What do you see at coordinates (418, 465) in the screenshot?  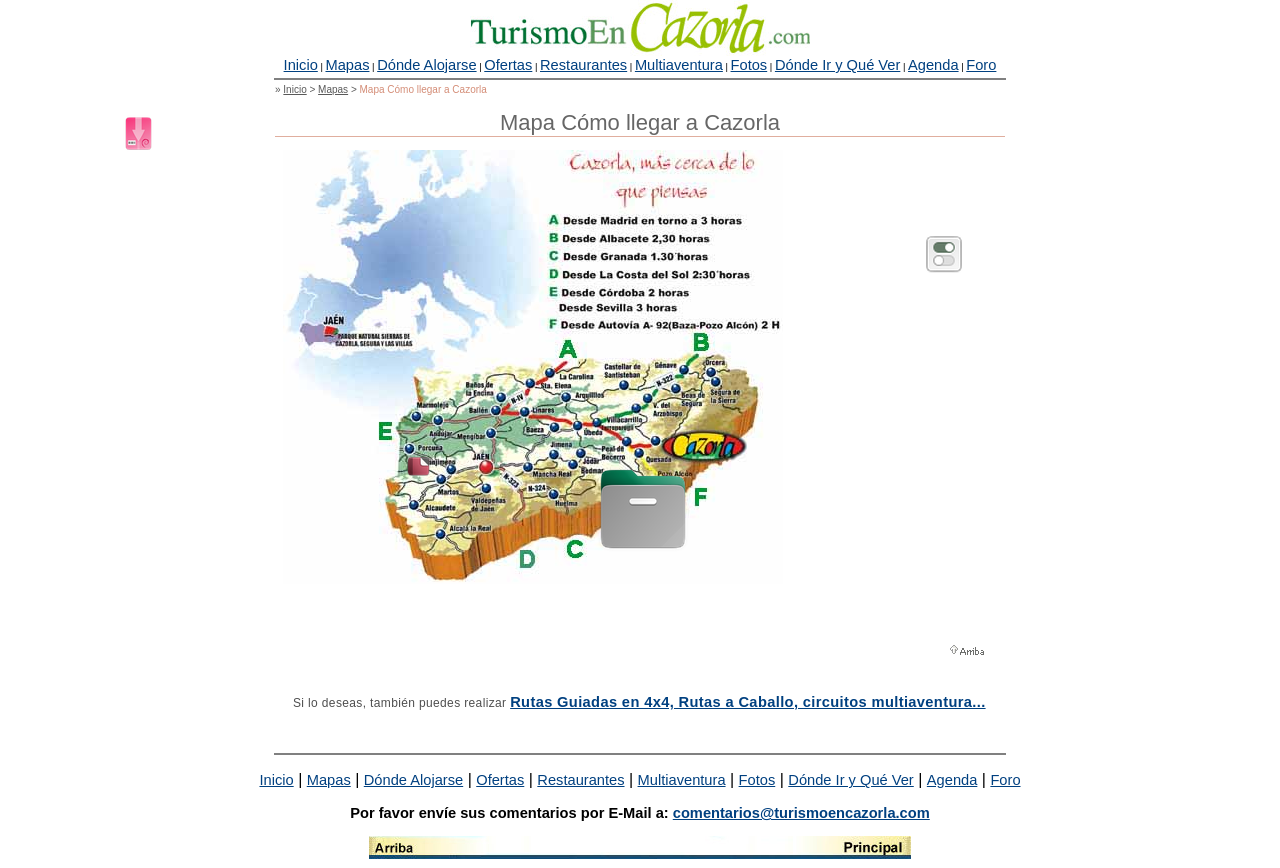 I see `change desktop wallpaper settings` at bounding box center [418, 465].